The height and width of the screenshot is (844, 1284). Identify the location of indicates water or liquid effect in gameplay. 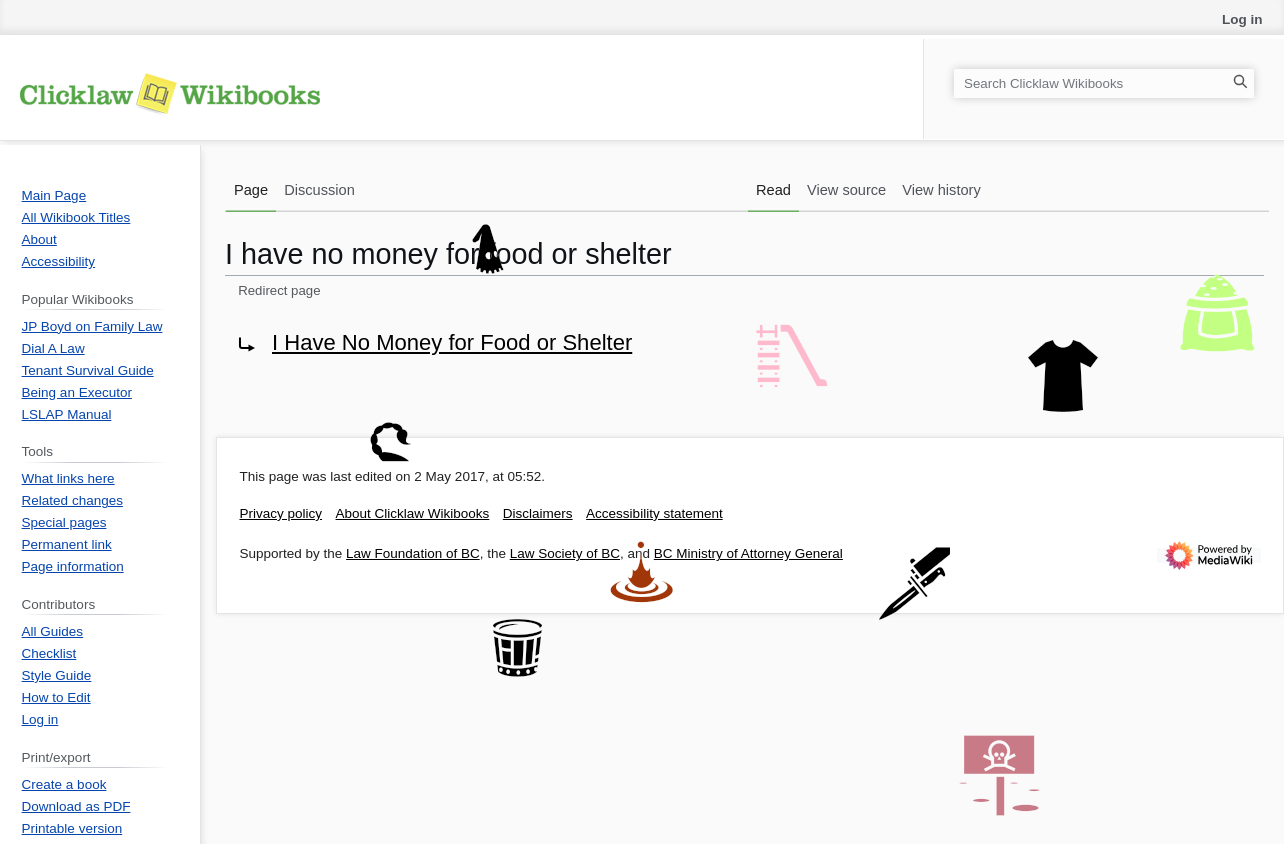
(642, 573).